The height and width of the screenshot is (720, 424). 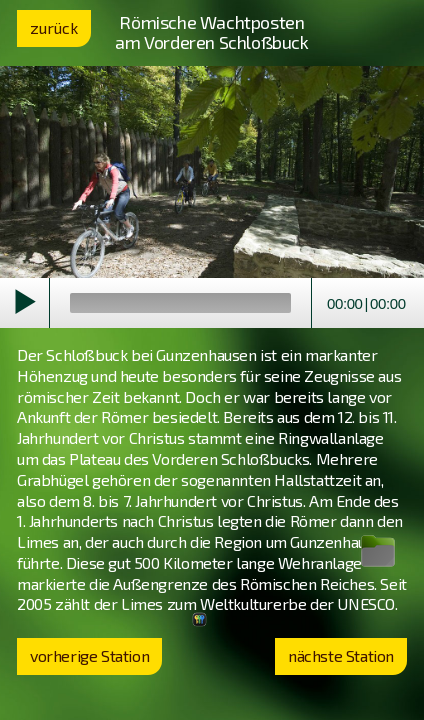 I want to click on open the passwords app, so click(x=199, y=619).